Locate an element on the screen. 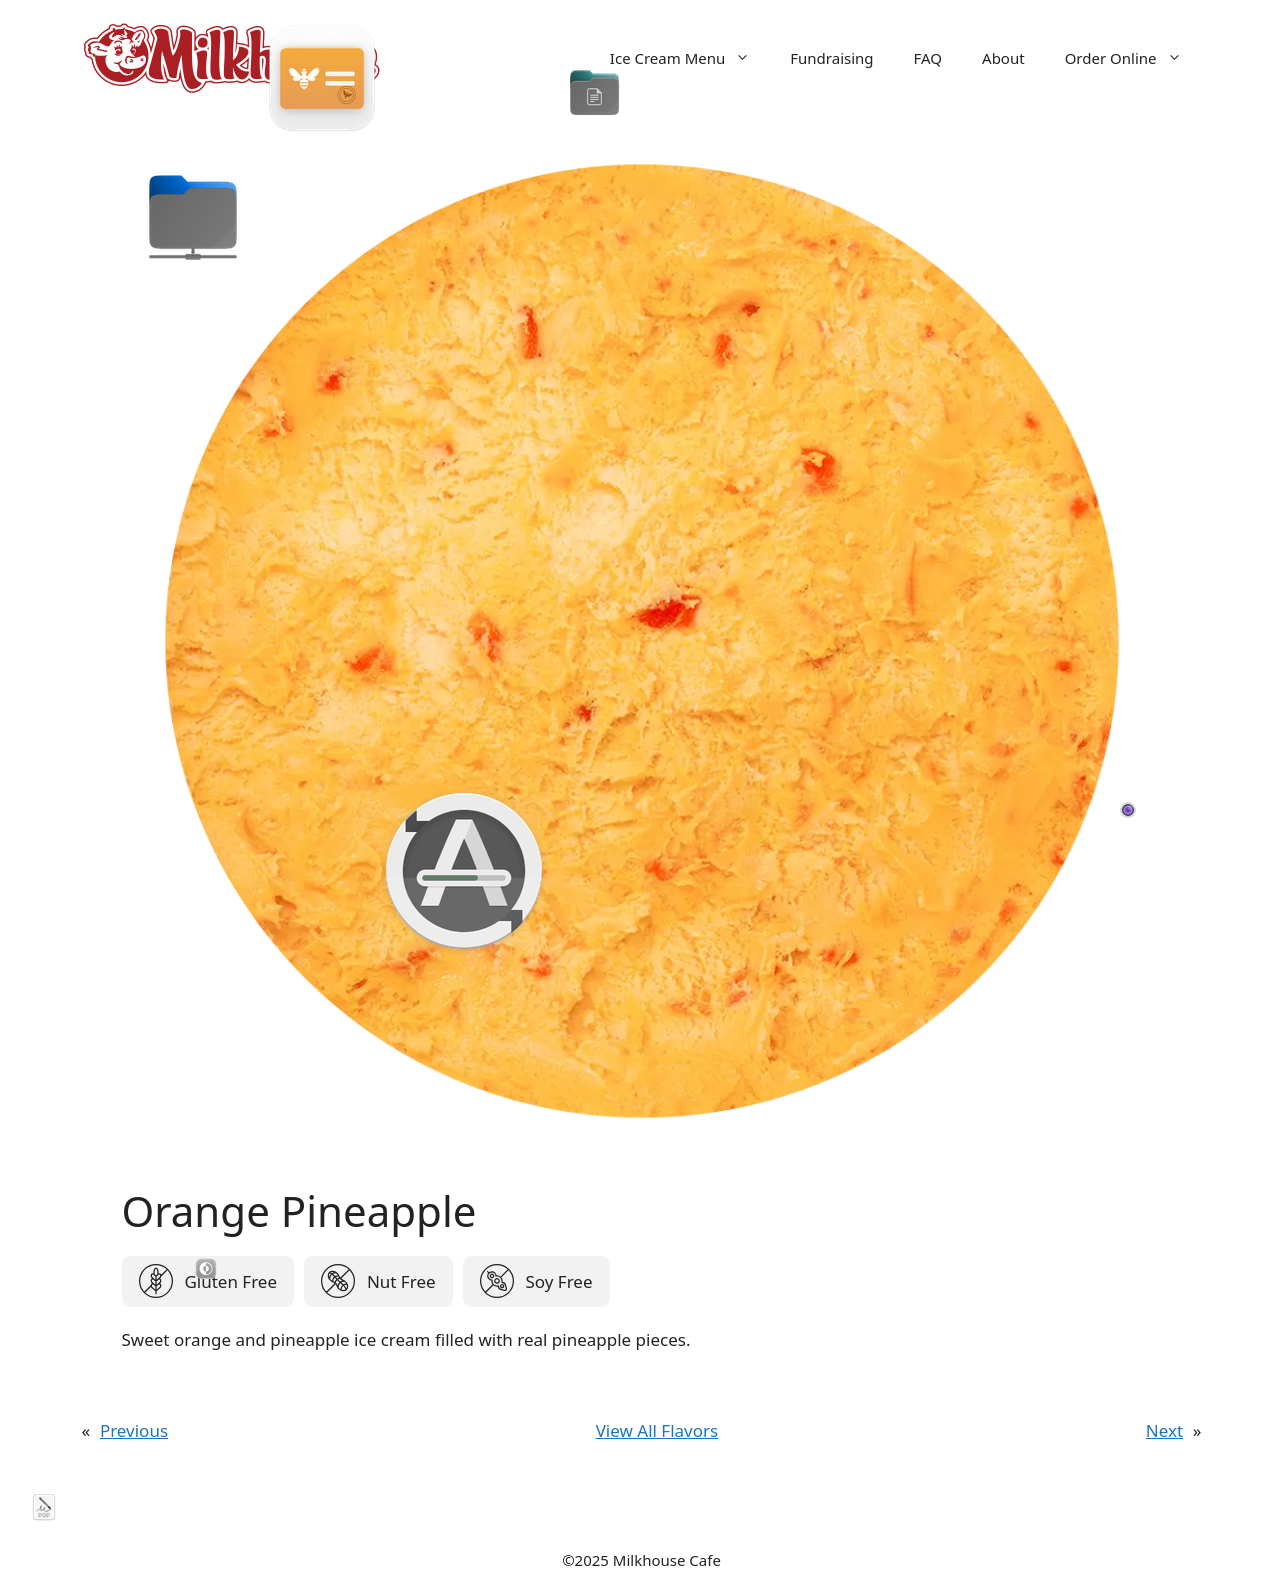  access a remote or network folder is located at coordinates (193, 216).